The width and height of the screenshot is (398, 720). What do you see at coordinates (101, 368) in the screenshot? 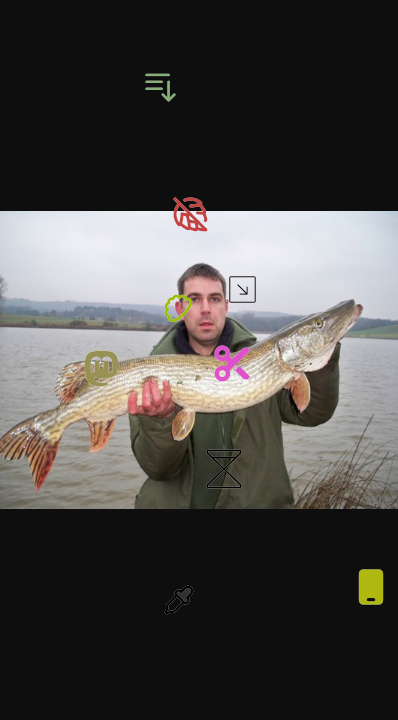
I see `open mastodon app` at bounding box center [101, 368].